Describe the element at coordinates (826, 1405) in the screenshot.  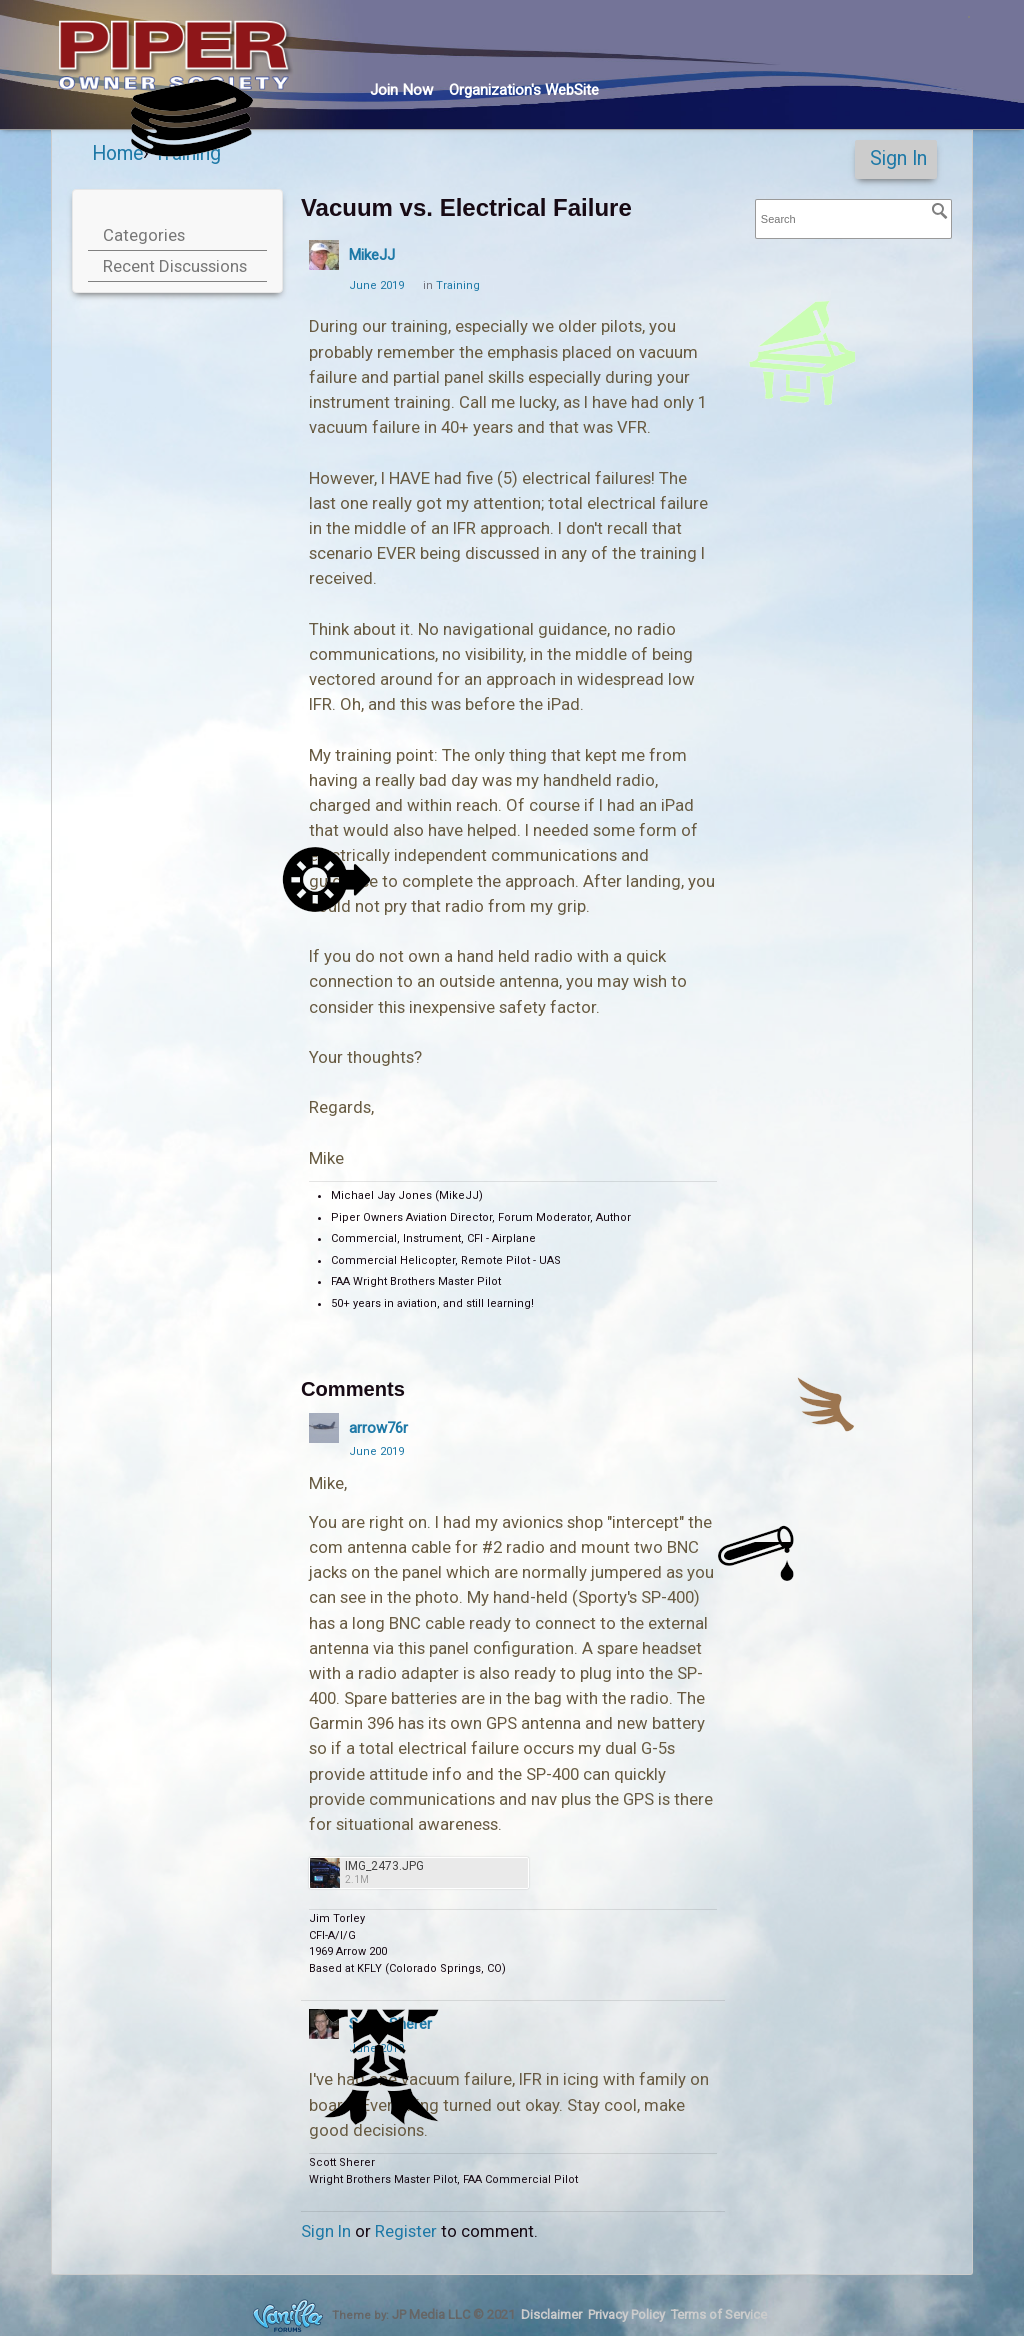
I see `indicates flight or aerial ability in gameplay` at that location.